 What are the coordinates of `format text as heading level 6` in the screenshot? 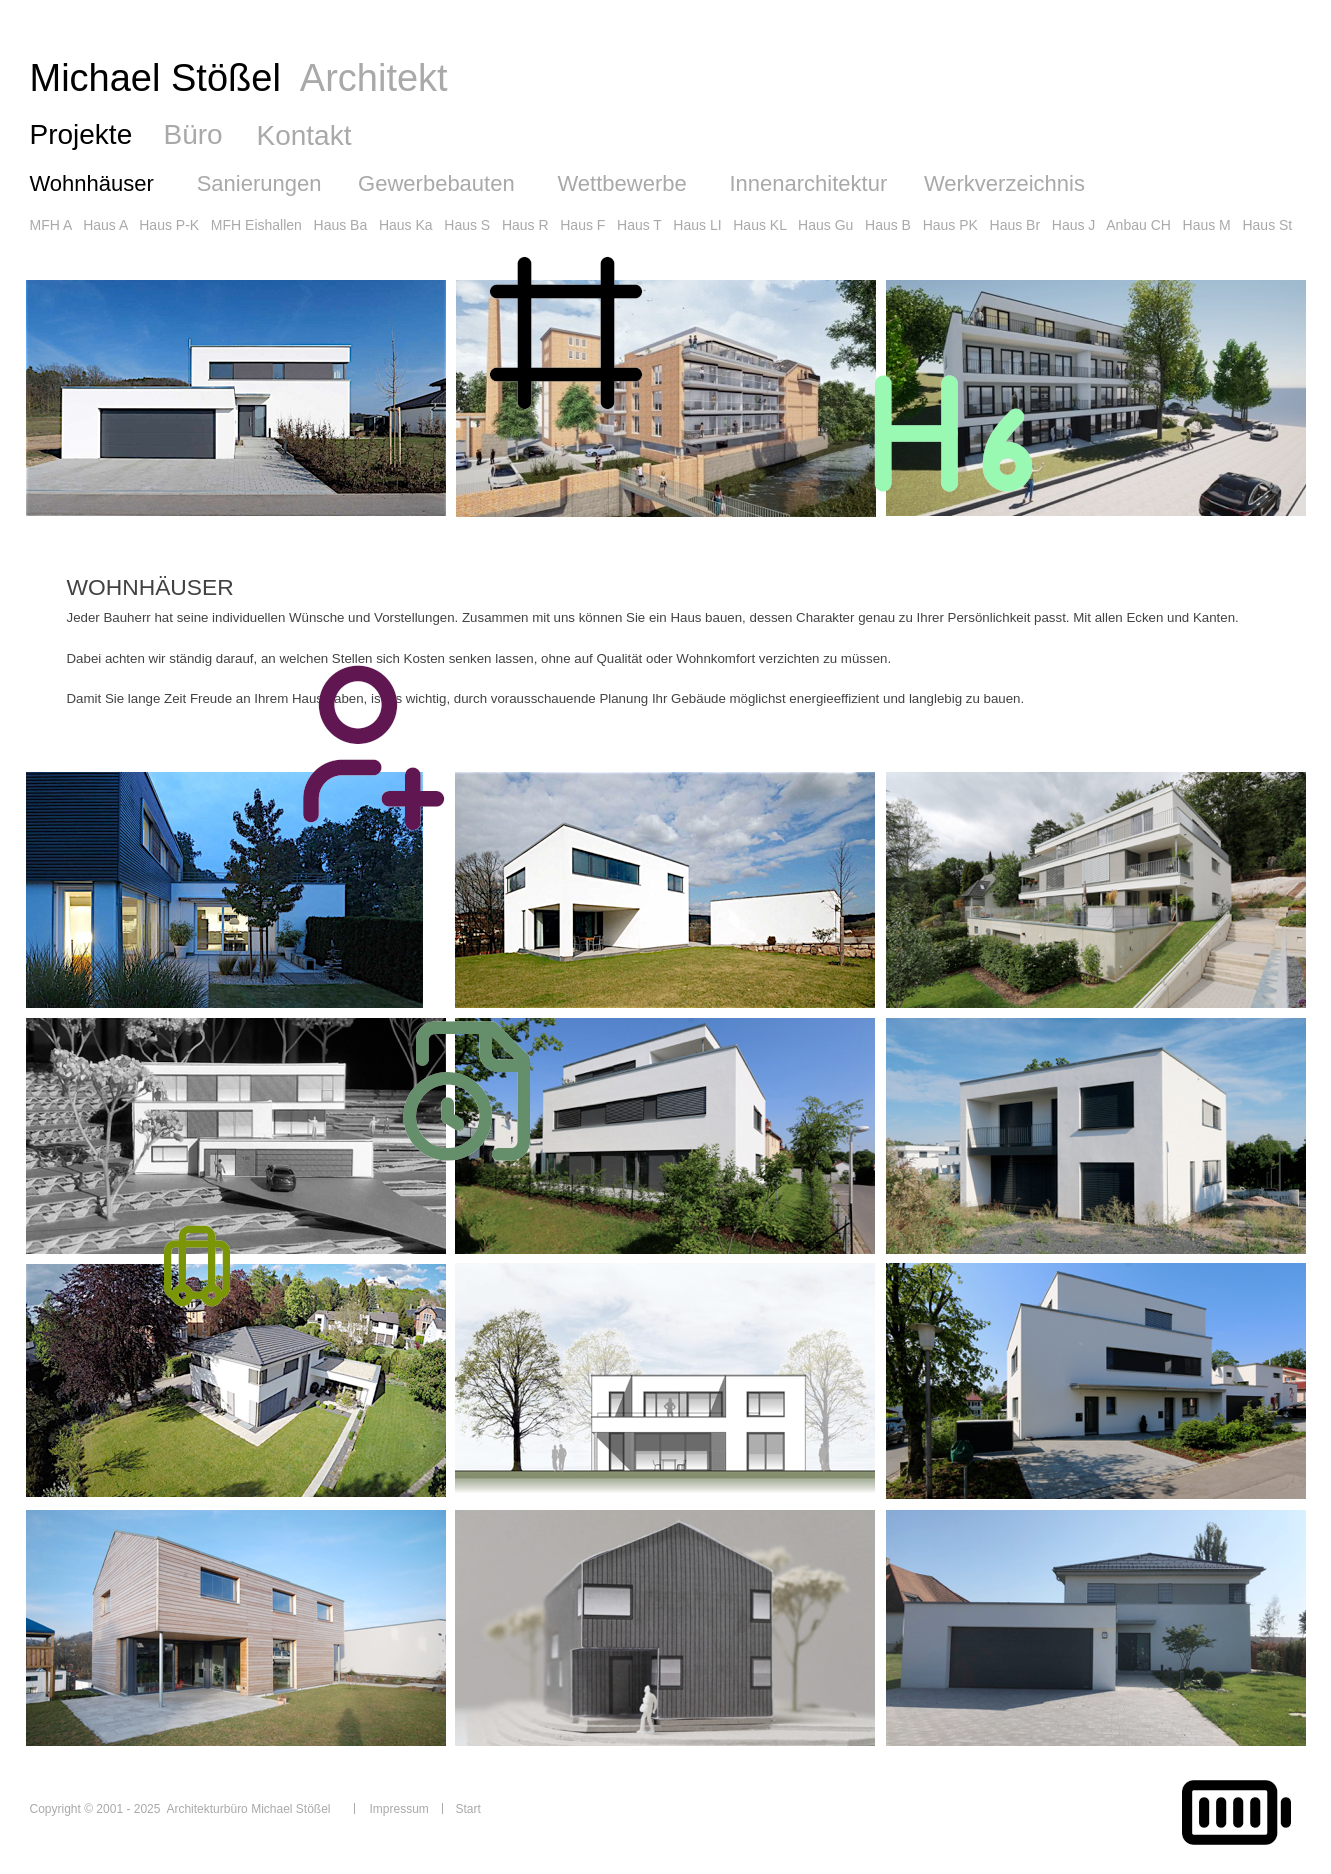 It's located at (949, 433).